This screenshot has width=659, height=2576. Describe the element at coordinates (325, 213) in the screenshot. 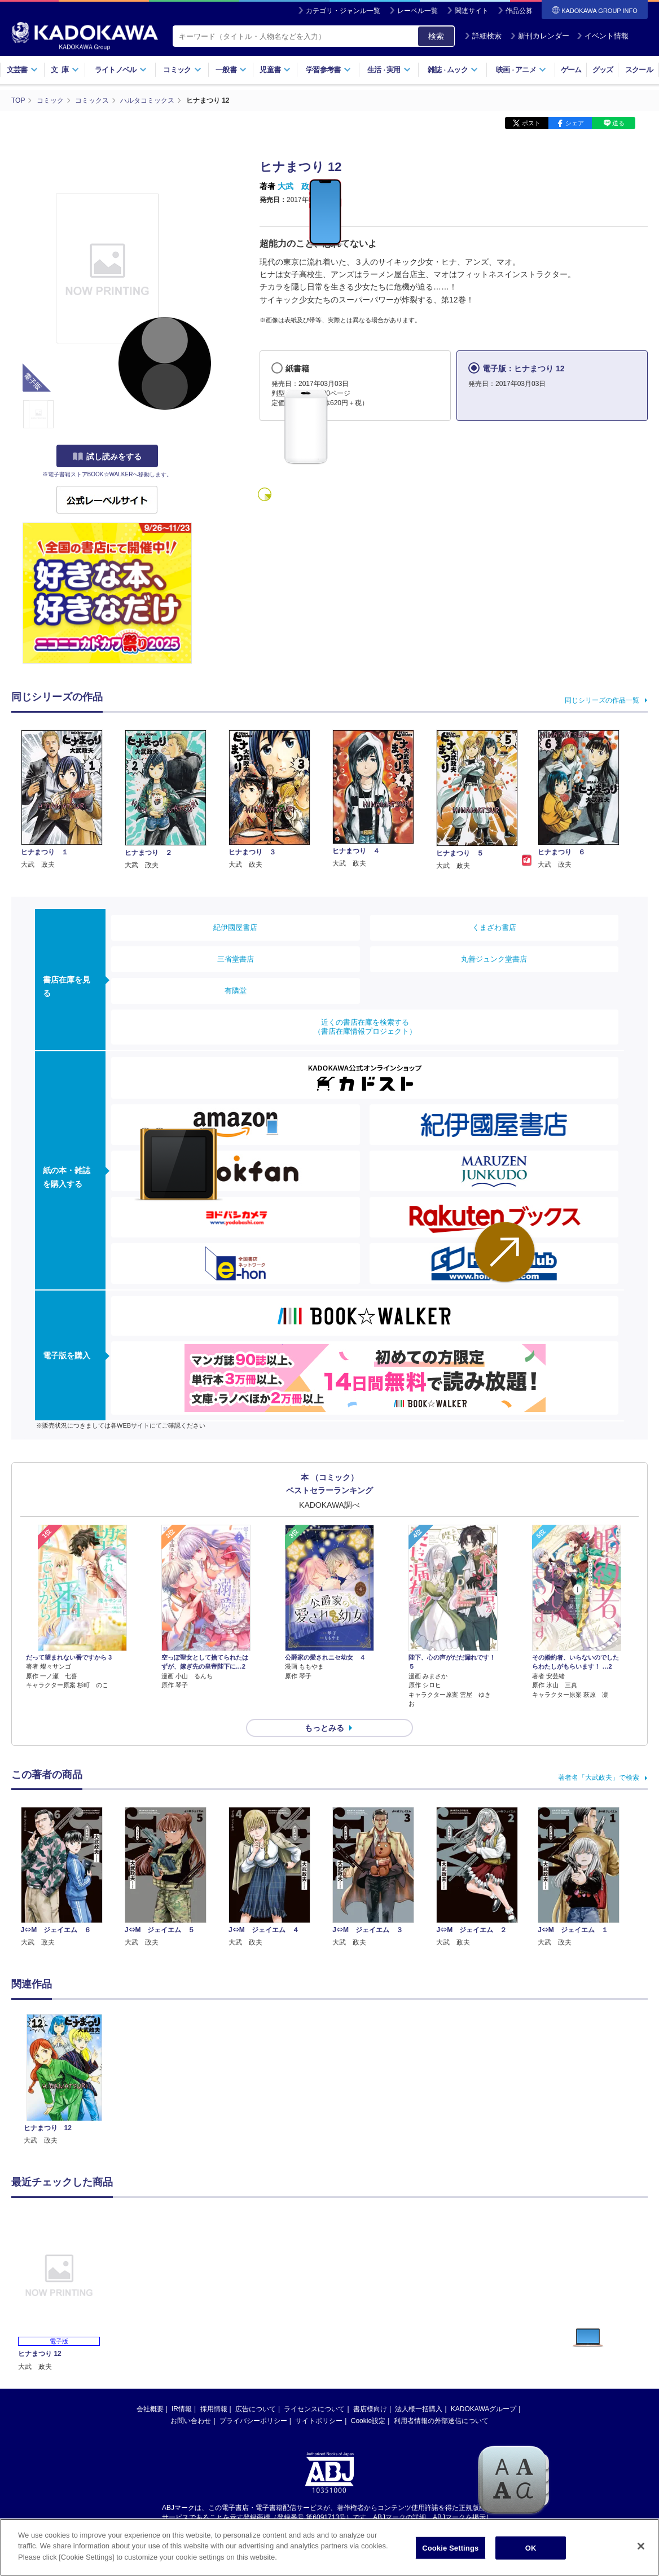

I see `iPhone 14 device icon` at that location.